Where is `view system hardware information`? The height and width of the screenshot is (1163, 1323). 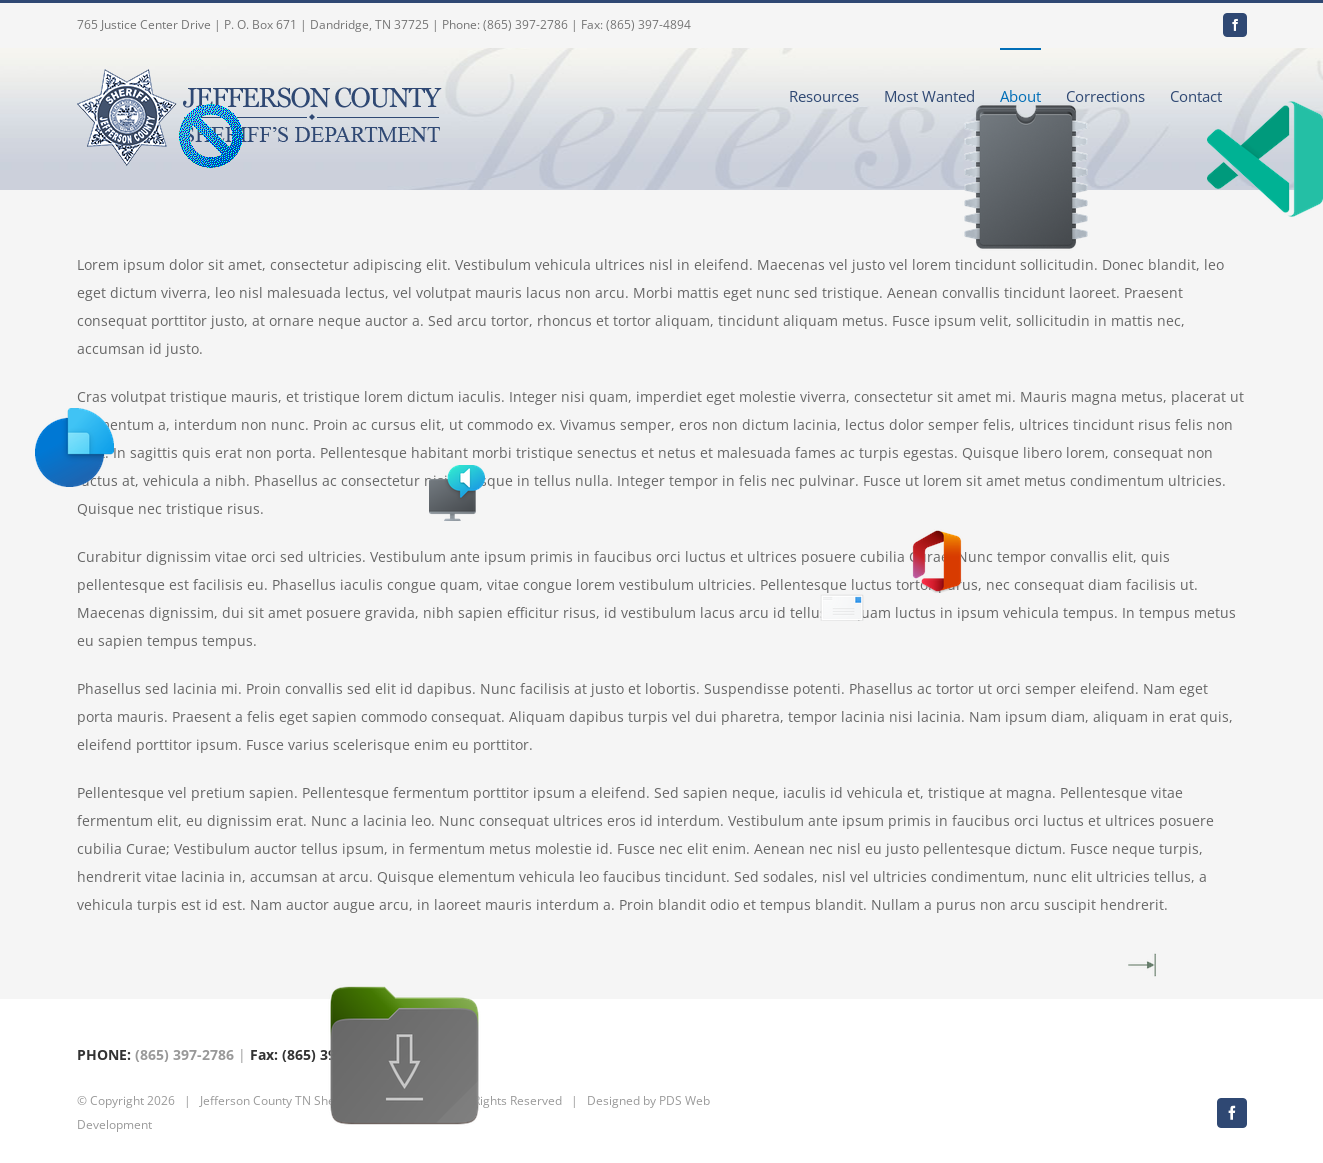
view system hardware information is located at coordinates (1026, 177).